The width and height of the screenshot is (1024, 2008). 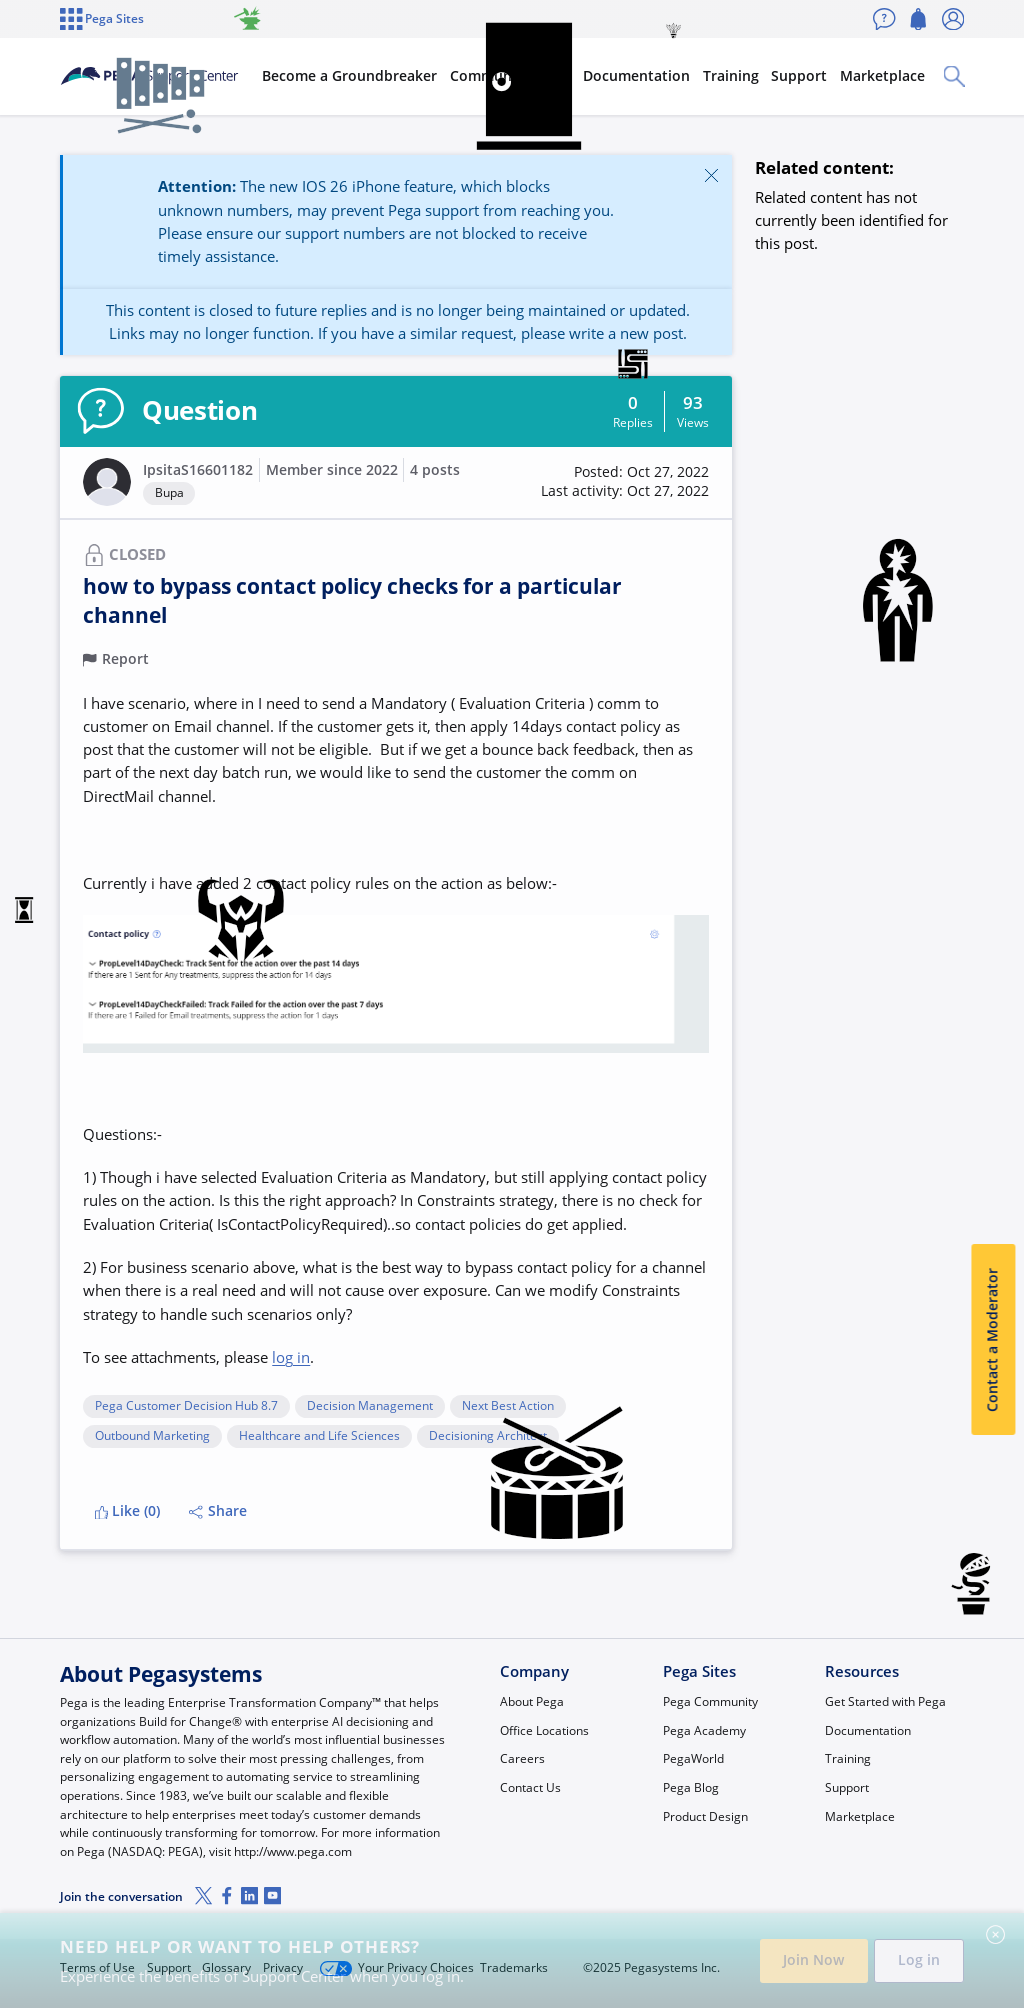 What do you see at coordinates (529, 84) in the screenshot?
I see `exit the current screen or application` at bounding box center [529, 84].